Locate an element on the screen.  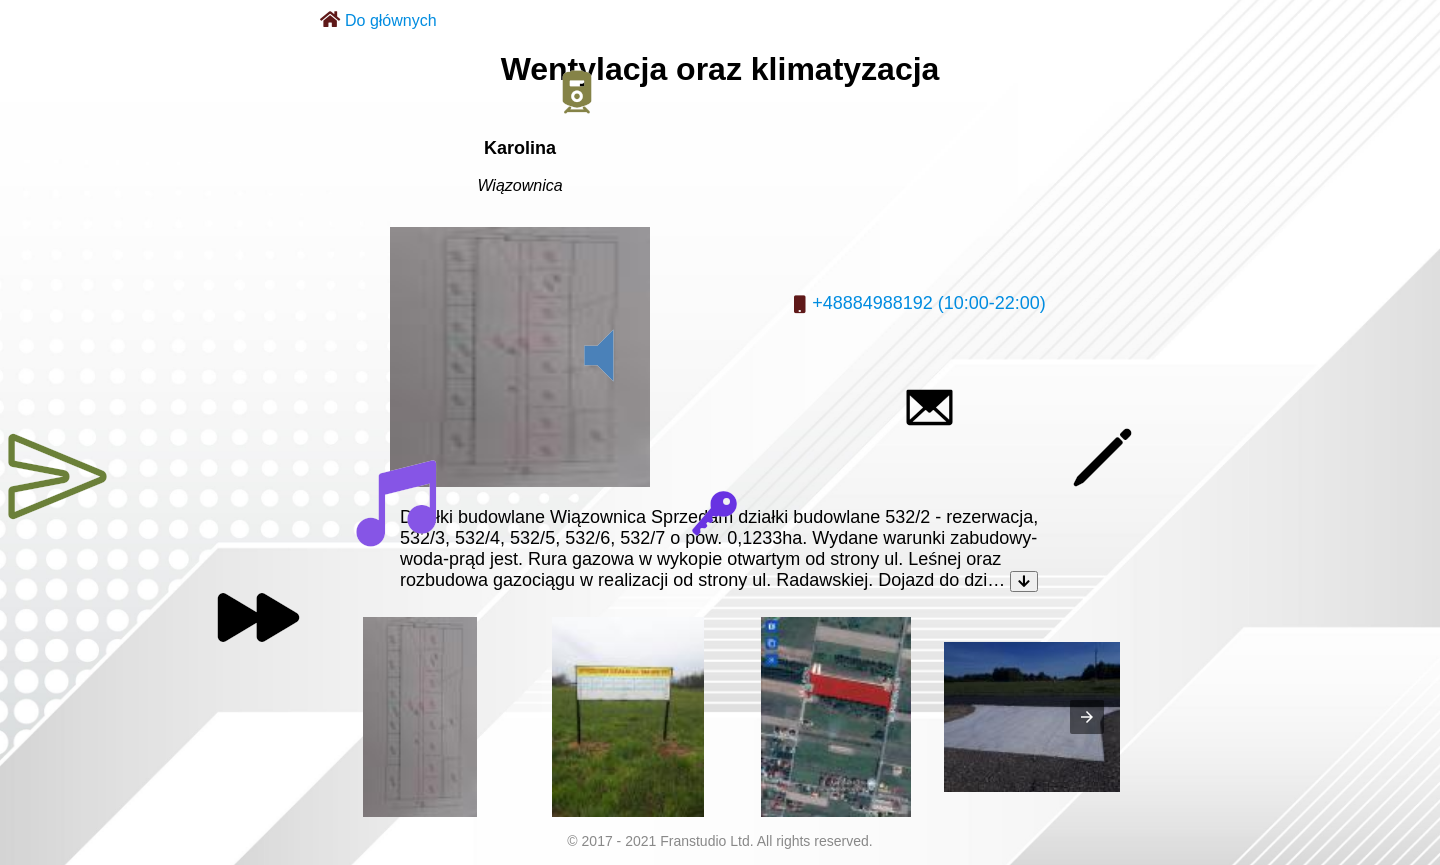
edit content or text is located at coordinates (1102, 457).